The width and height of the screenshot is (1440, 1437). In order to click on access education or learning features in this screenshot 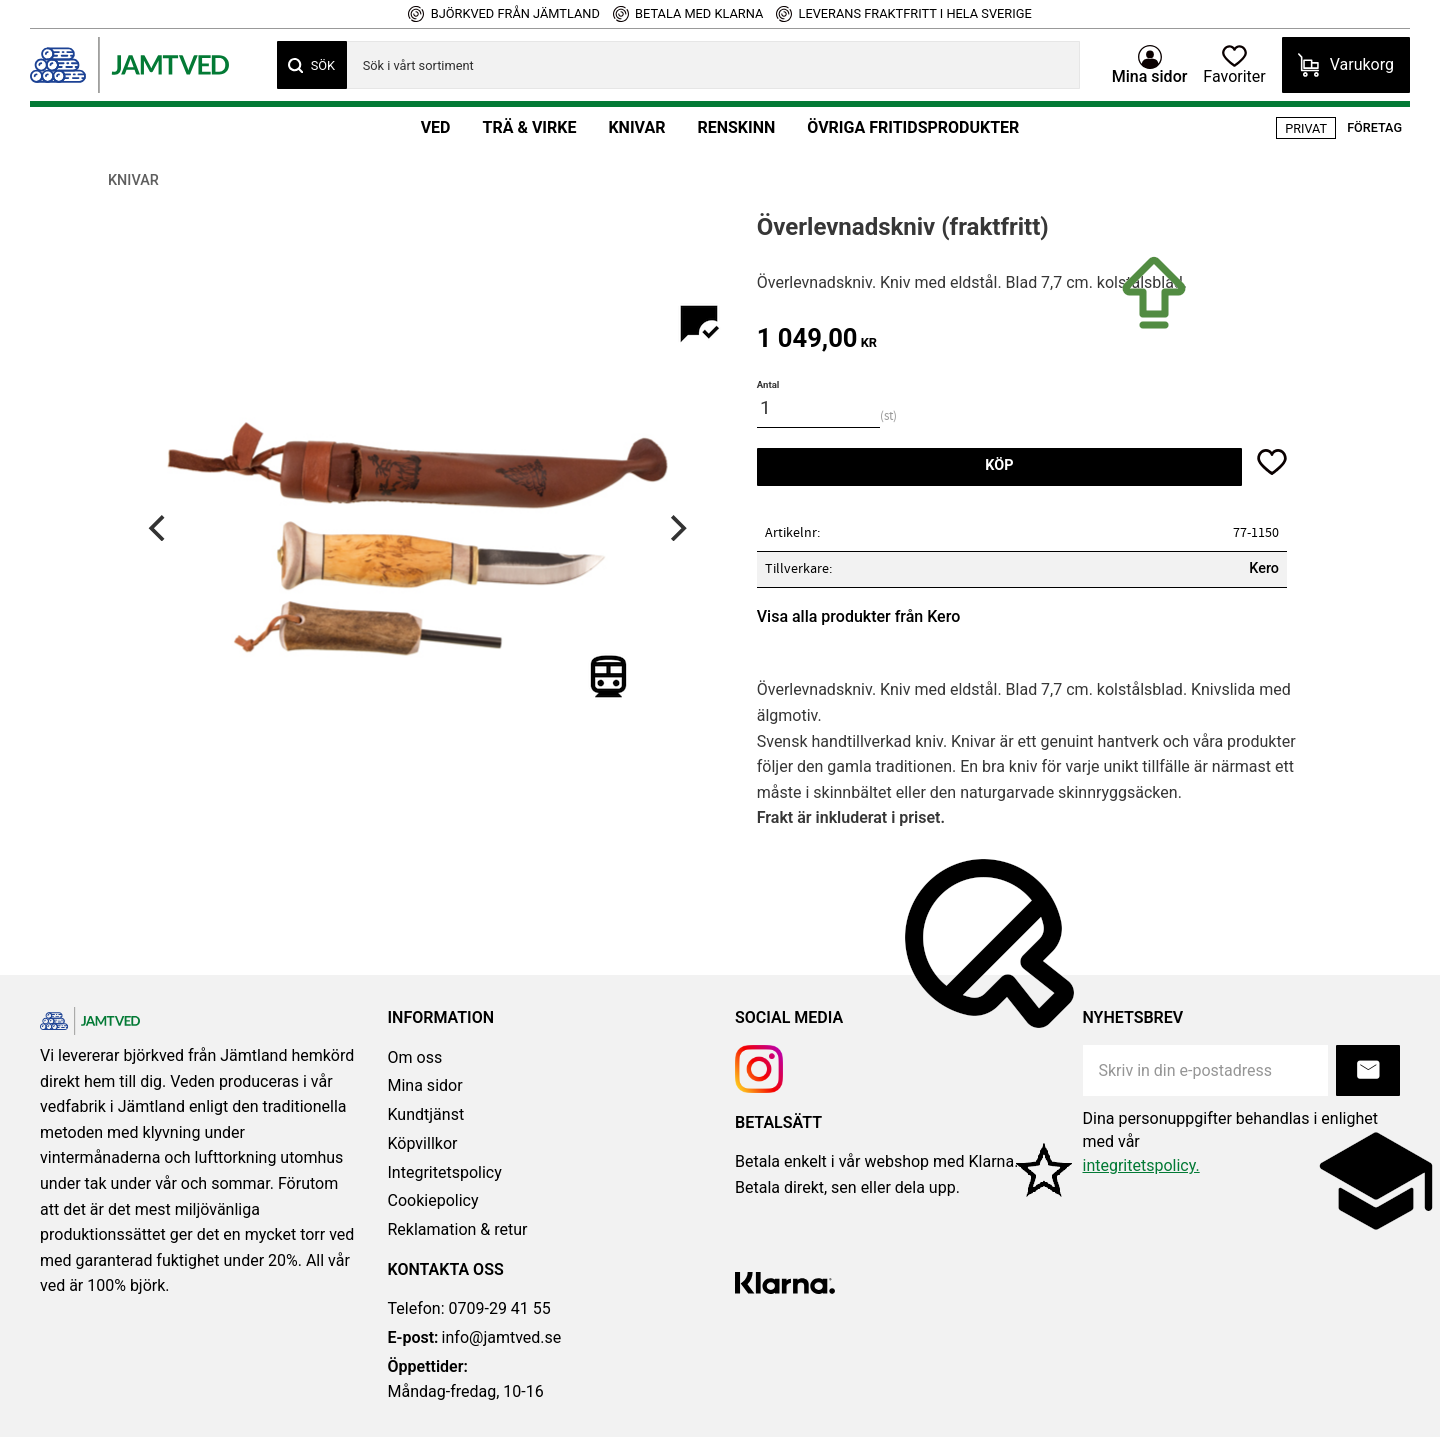, I will do `click(1376, 1181)`.